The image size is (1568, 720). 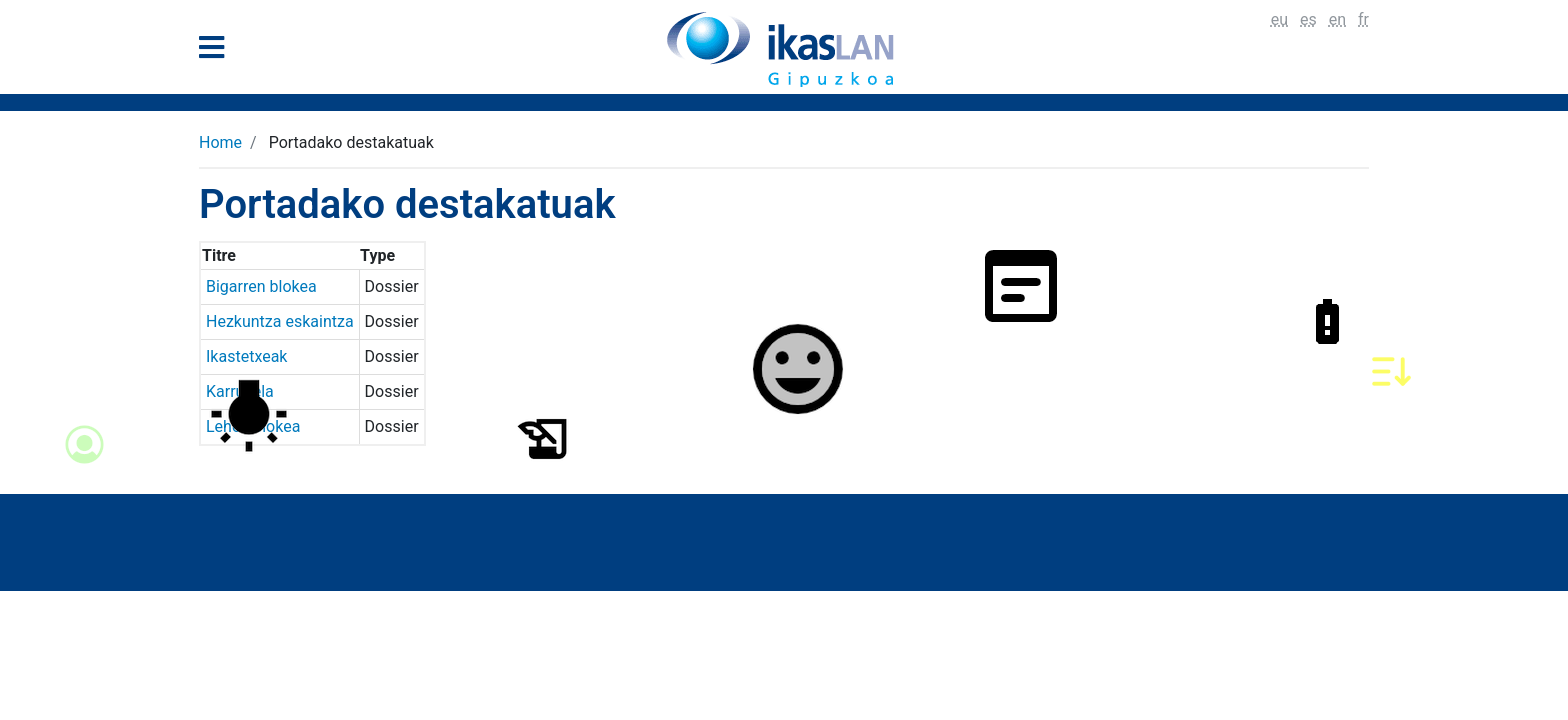 What do you see at coordinates (1327, 321) in the screenshot?
I see `indicates low battery warning` at bounding box center [1327, 321].